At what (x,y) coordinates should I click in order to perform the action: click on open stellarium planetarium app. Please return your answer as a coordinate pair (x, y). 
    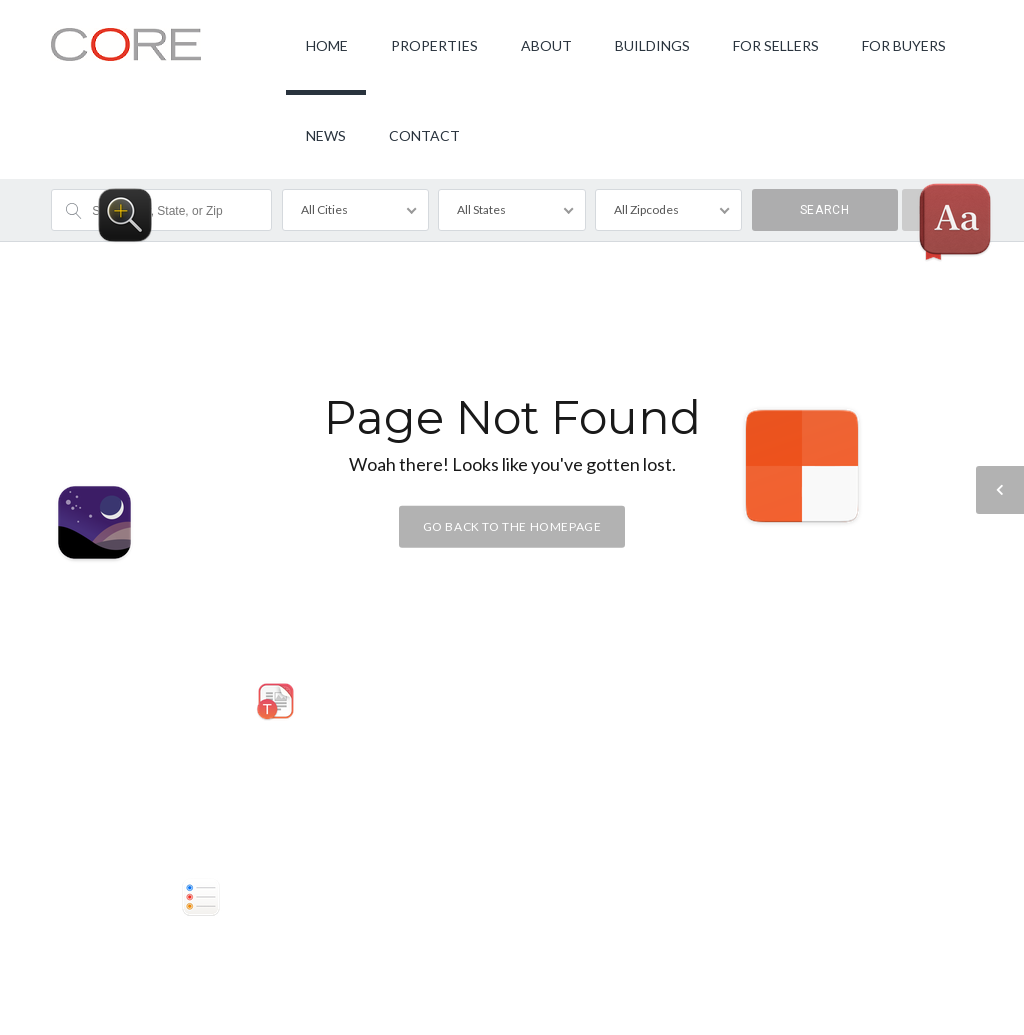
    Looking at the image, I should click on (94, 522).